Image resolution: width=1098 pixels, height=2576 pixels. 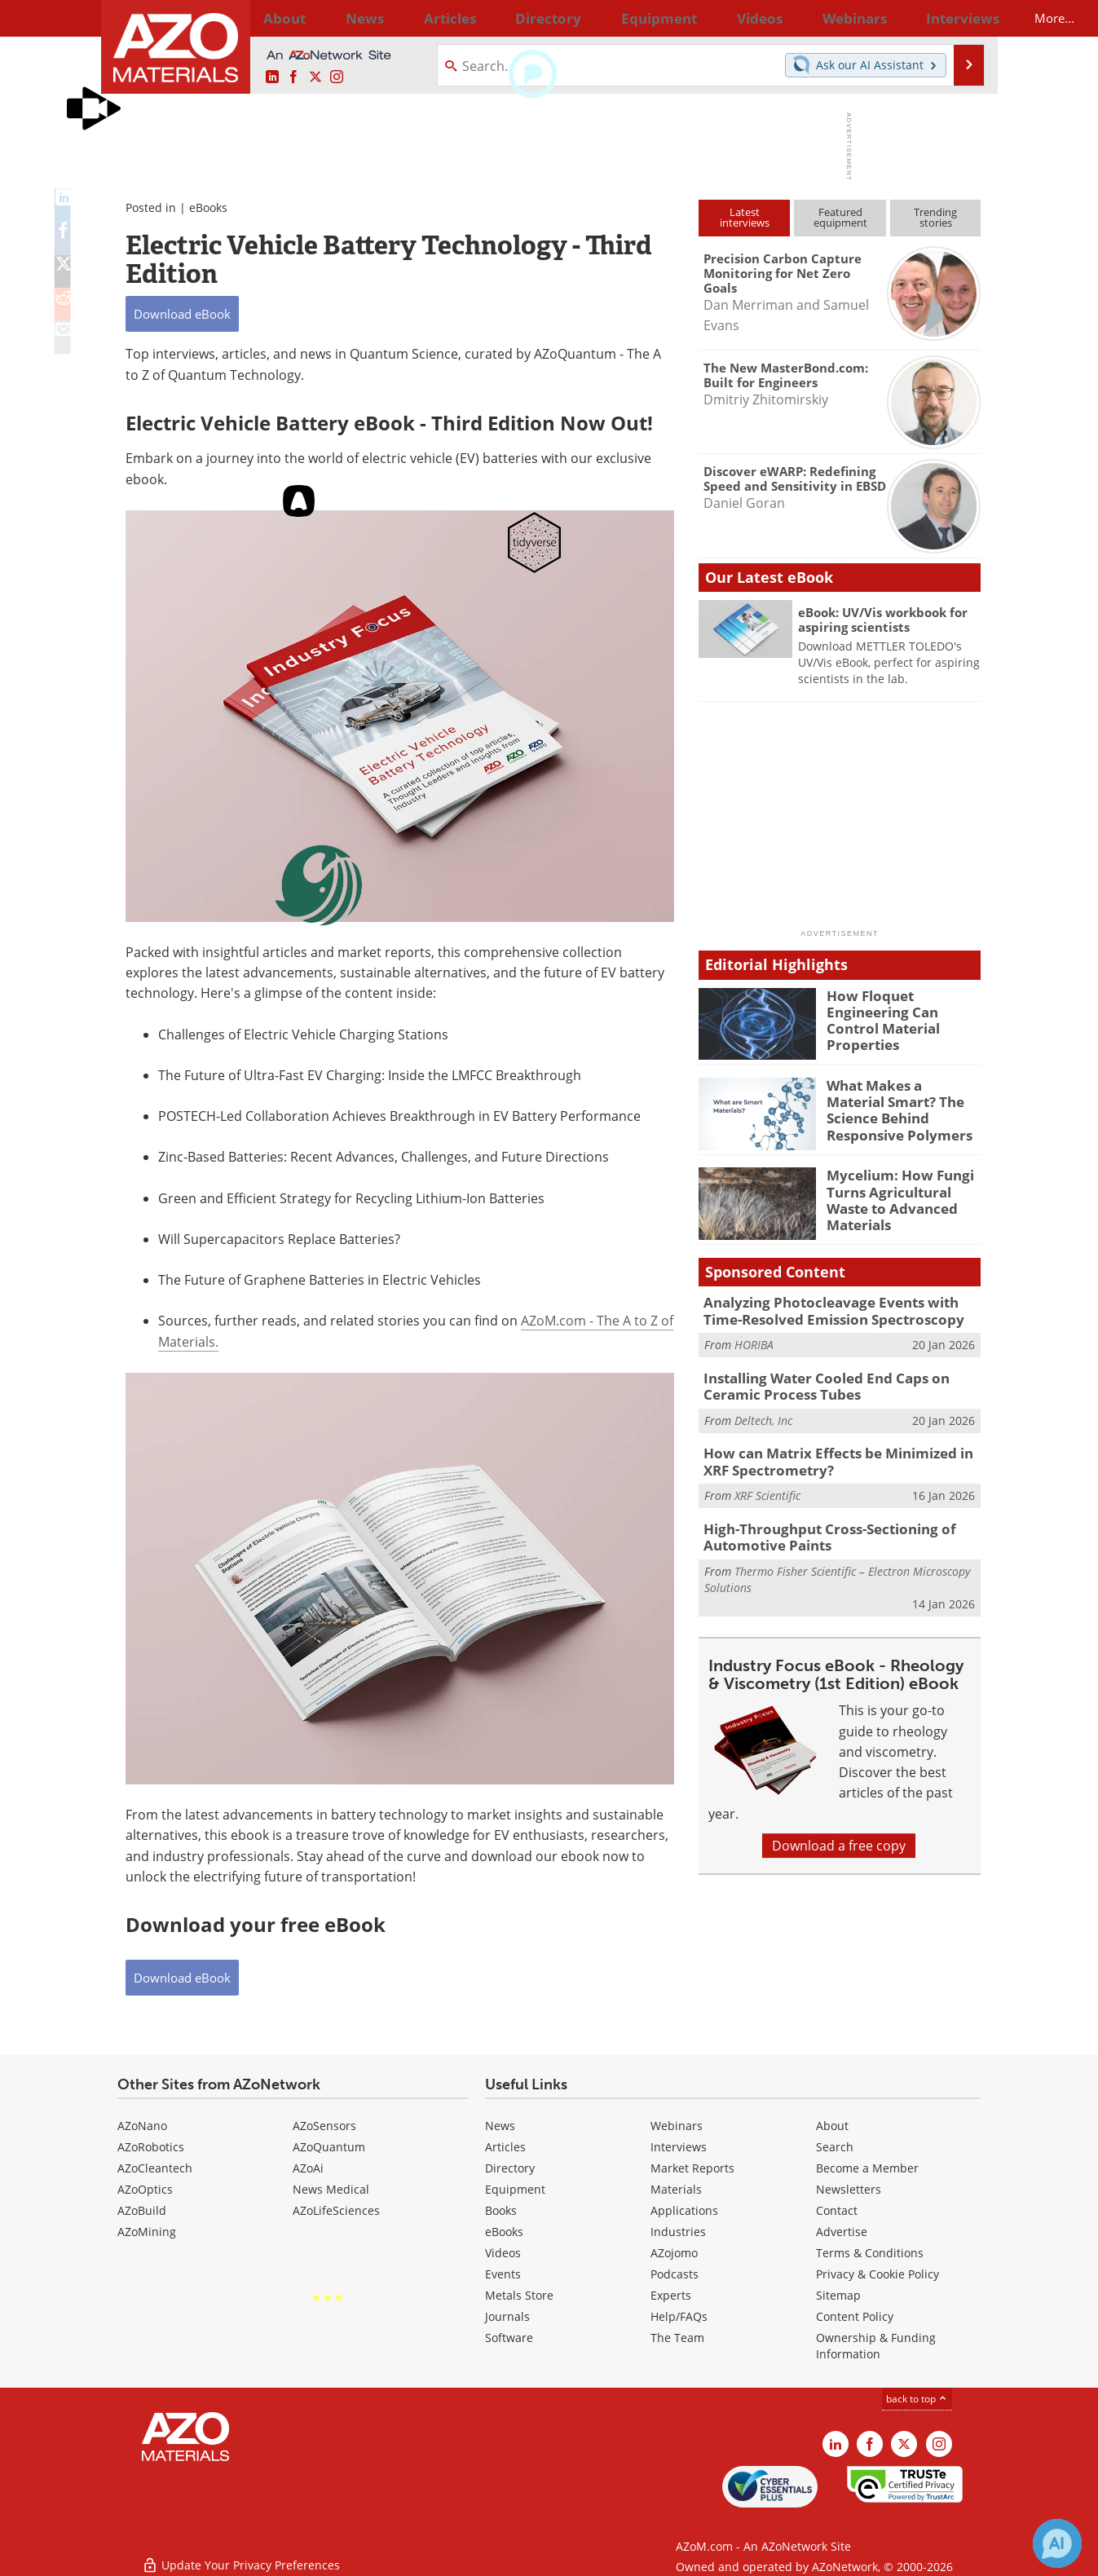 What do you see at coordinates (534, 542) in the screenshot?
I see `tidyverse logo - R data science package collection` at bounding box center [534, 542].